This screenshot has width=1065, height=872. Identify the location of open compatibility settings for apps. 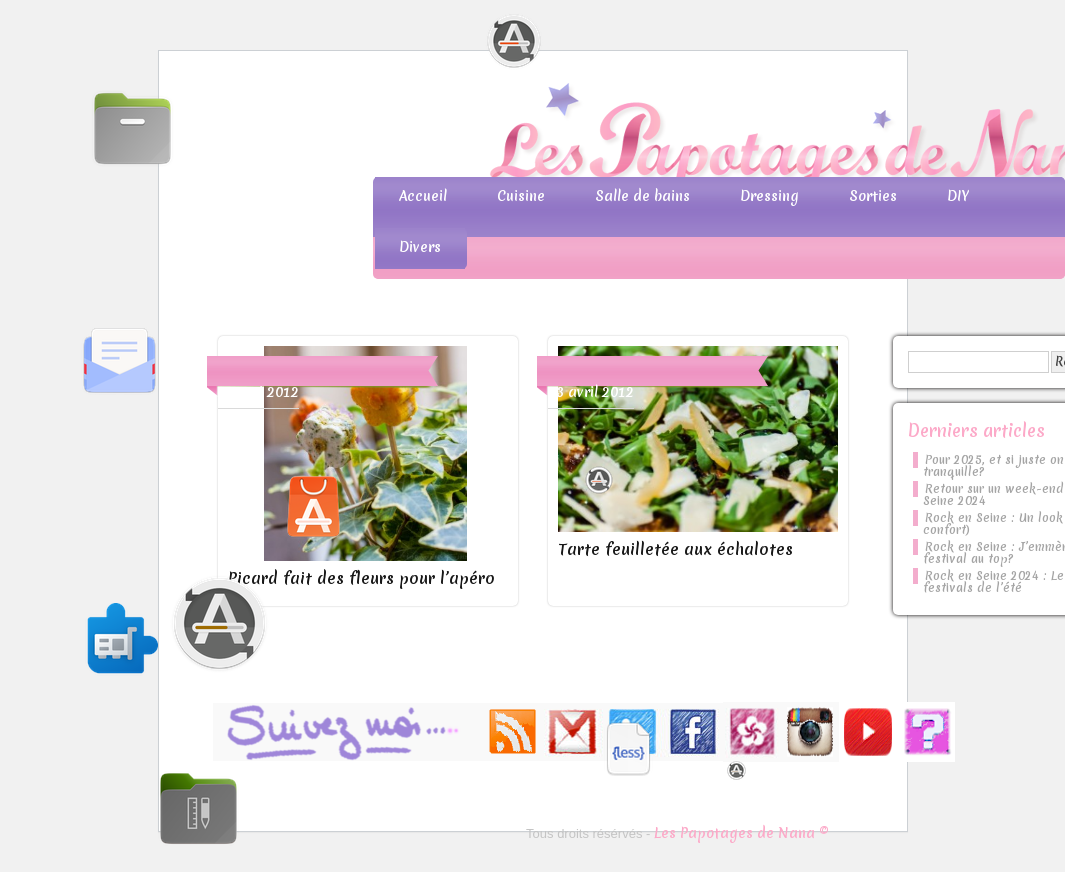
(120, 640).